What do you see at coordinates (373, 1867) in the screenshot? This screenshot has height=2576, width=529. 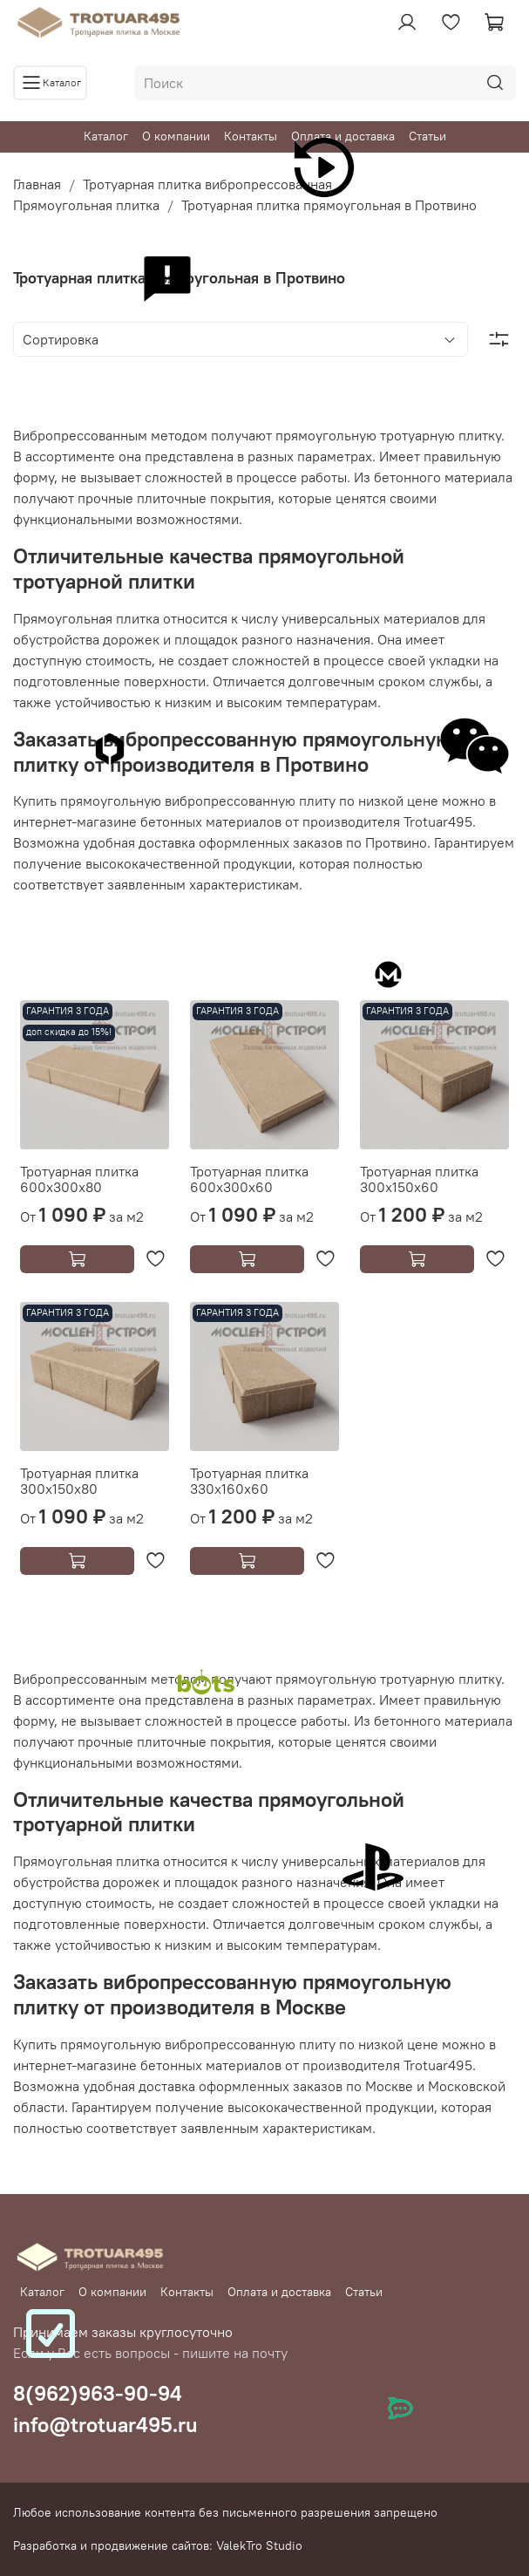 I see `playstation brand logo` at bounding box center [373, 1867].